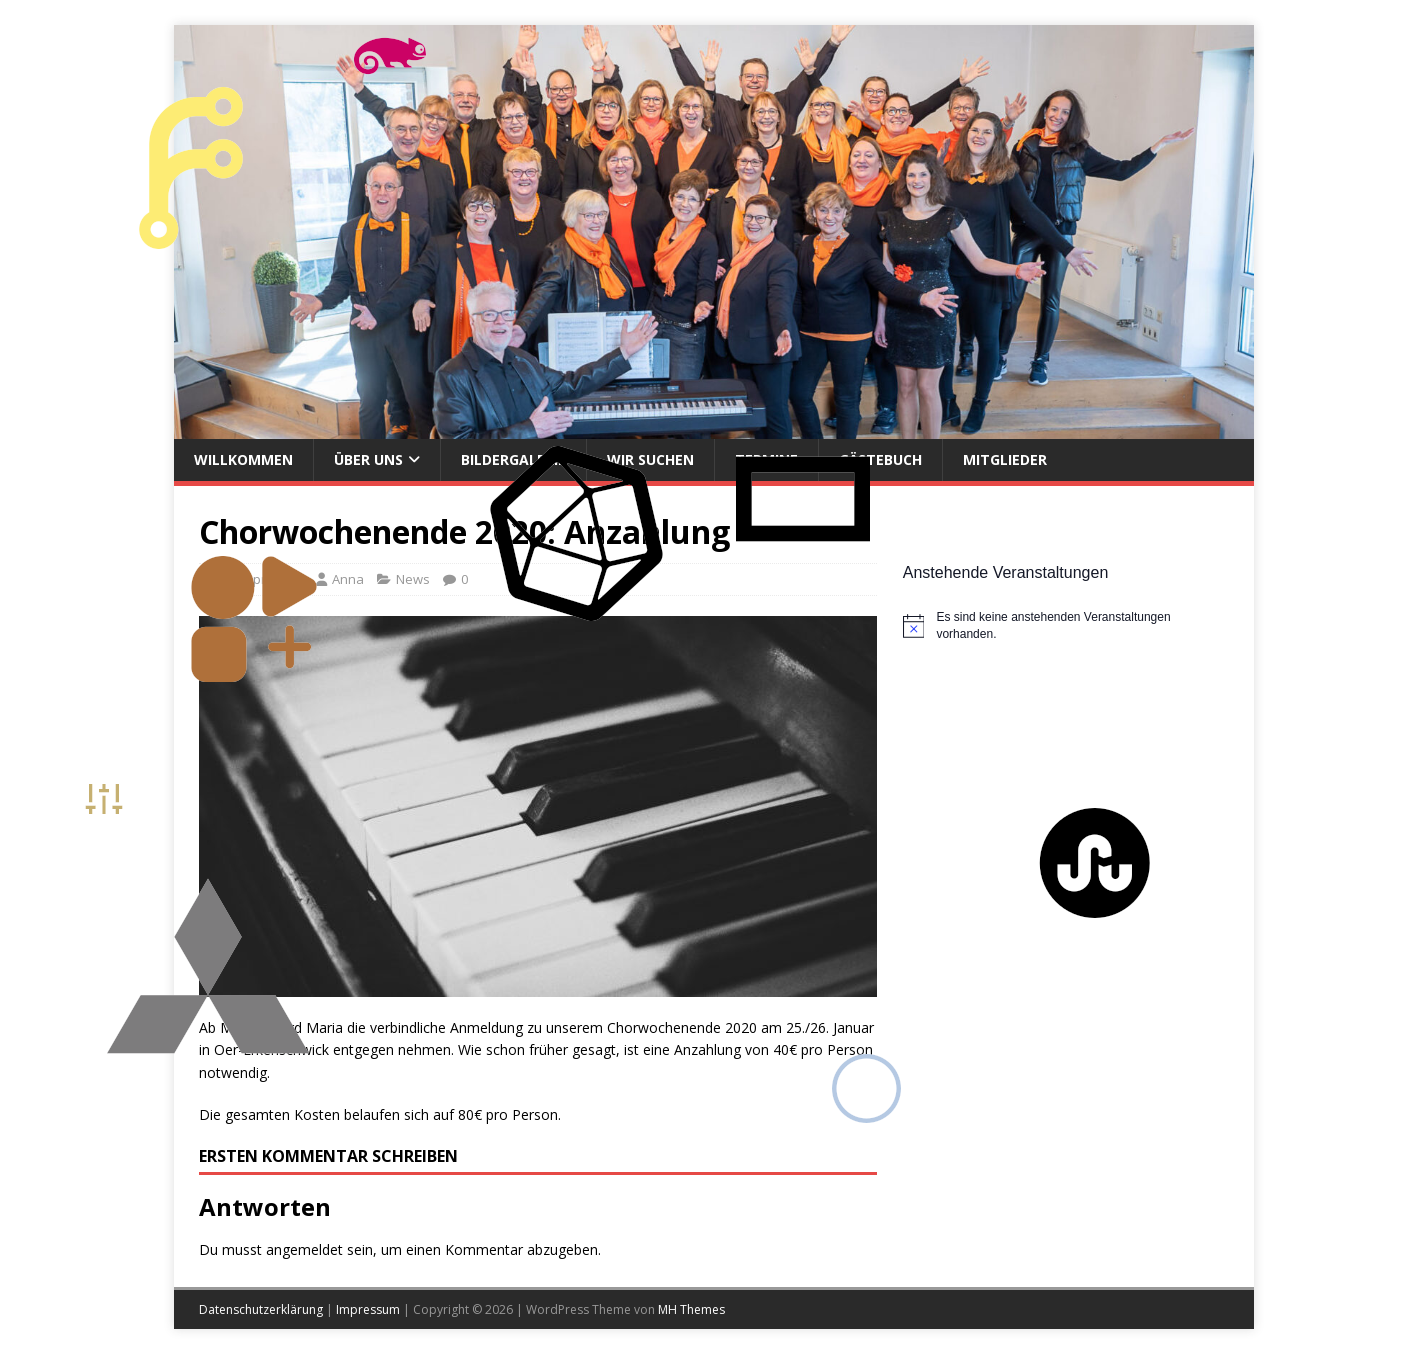 This screenshot has height=1354, width=1428. Describe the element at coordinates (576, 533) in the screenshot. I see `influxdb time-series database logo` at that location.